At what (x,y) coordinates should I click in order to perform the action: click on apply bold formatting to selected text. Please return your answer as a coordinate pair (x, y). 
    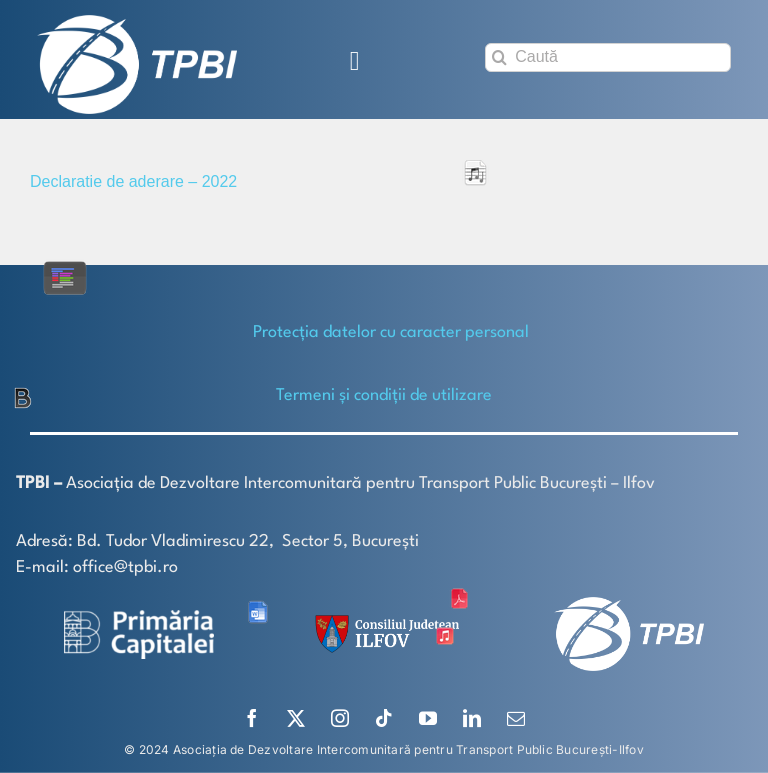
    Looking at the image, I should click on (23, 398).